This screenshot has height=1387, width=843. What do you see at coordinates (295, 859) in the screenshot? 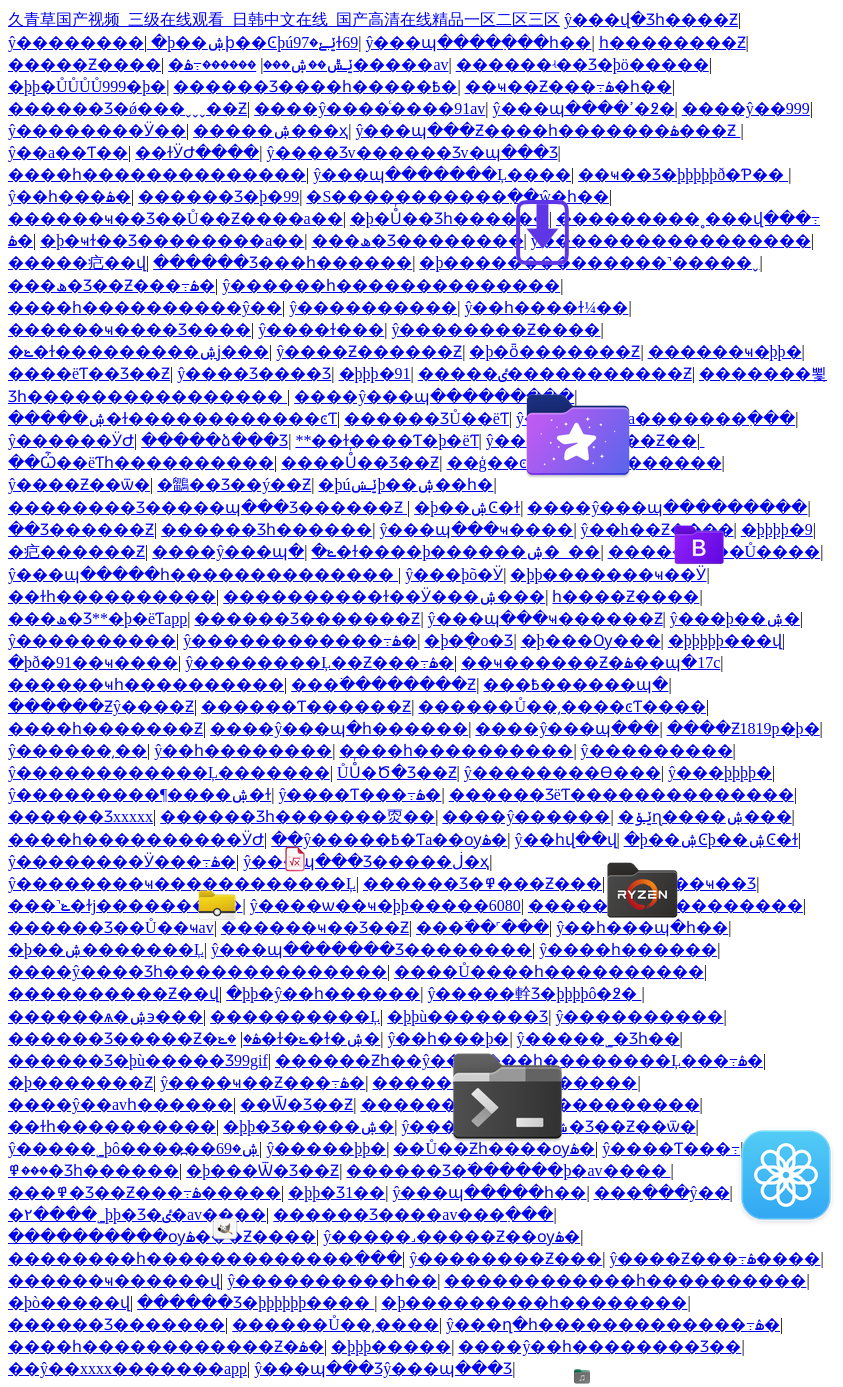
I see `libreoffice math formula document file` at bounding box center [295, 859].